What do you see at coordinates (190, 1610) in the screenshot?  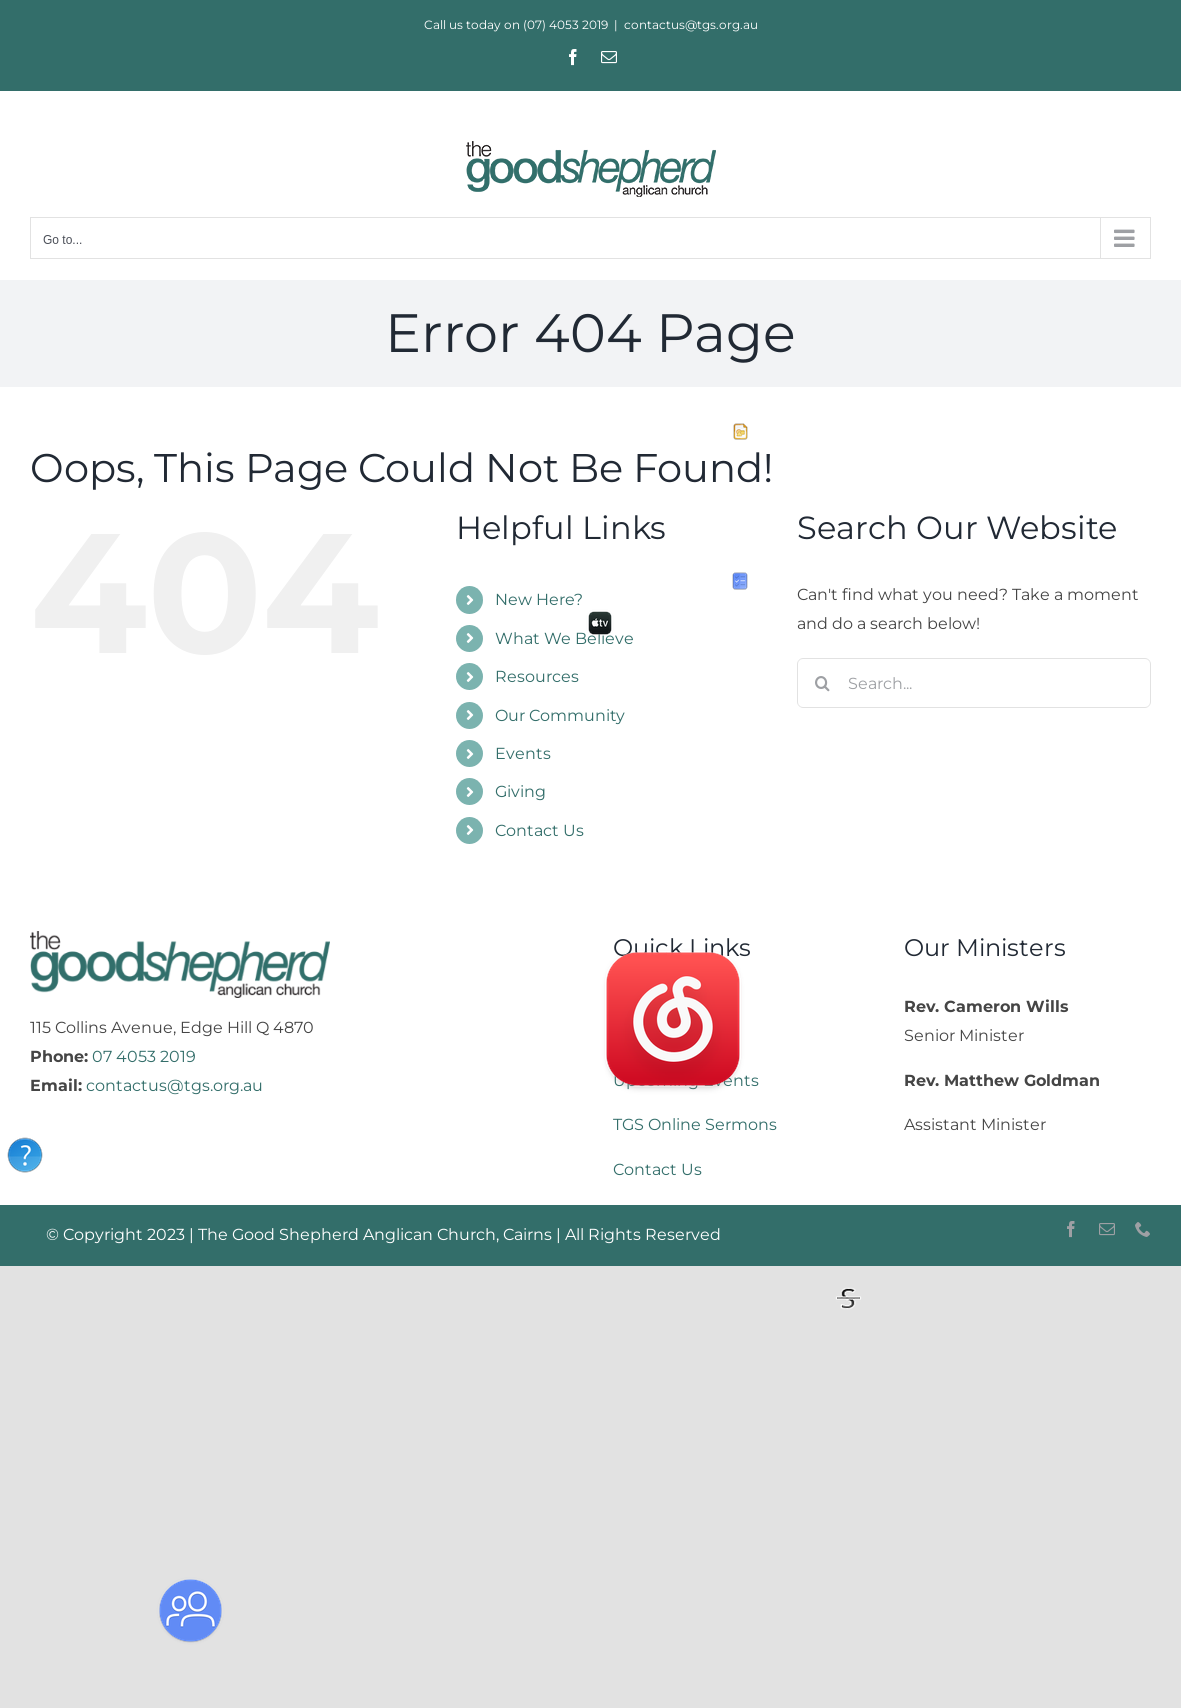 I see `access user accounts and settings` at bounding box center [190, 1610].